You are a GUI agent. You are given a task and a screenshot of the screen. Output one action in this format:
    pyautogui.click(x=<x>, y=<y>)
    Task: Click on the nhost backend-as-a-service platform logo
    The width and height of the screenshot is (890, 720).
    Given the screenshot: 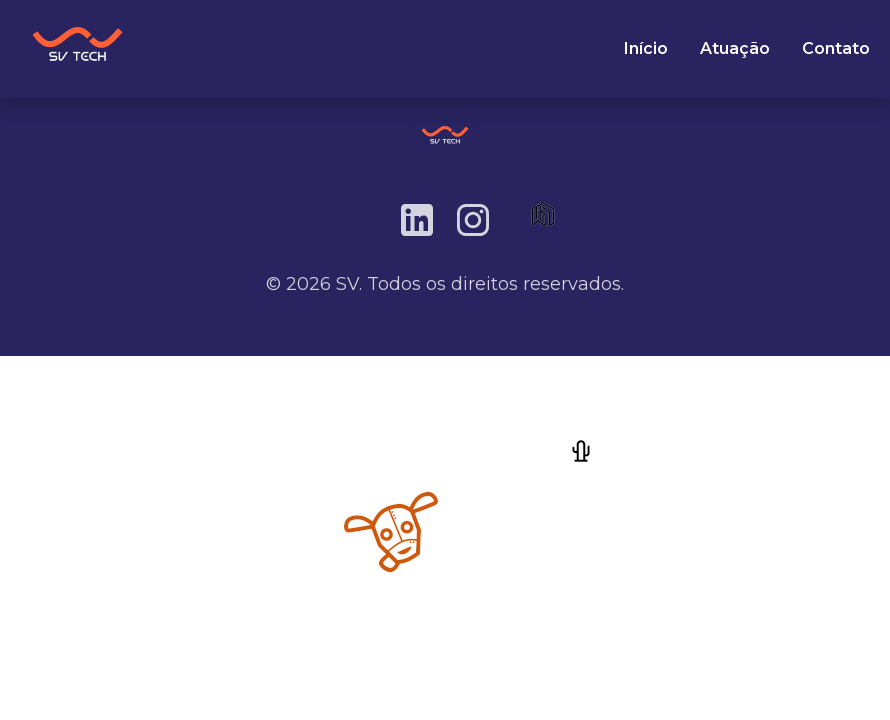 What is the action you would take?
    pyautogui.click(x=543, y=214)
    